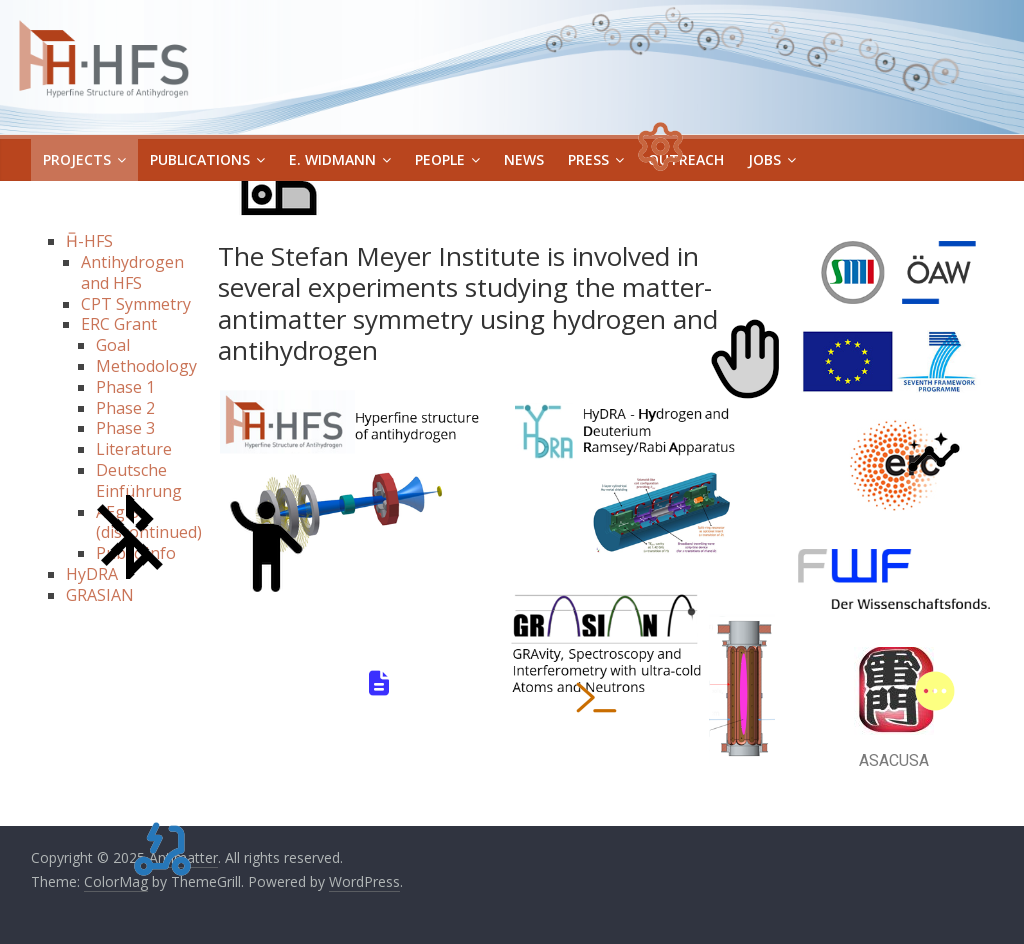  What do you see at coordinates (162, 850) in the screenshot?
I see `select electric scooter as transportation mode` at bounding box center [162, 850].